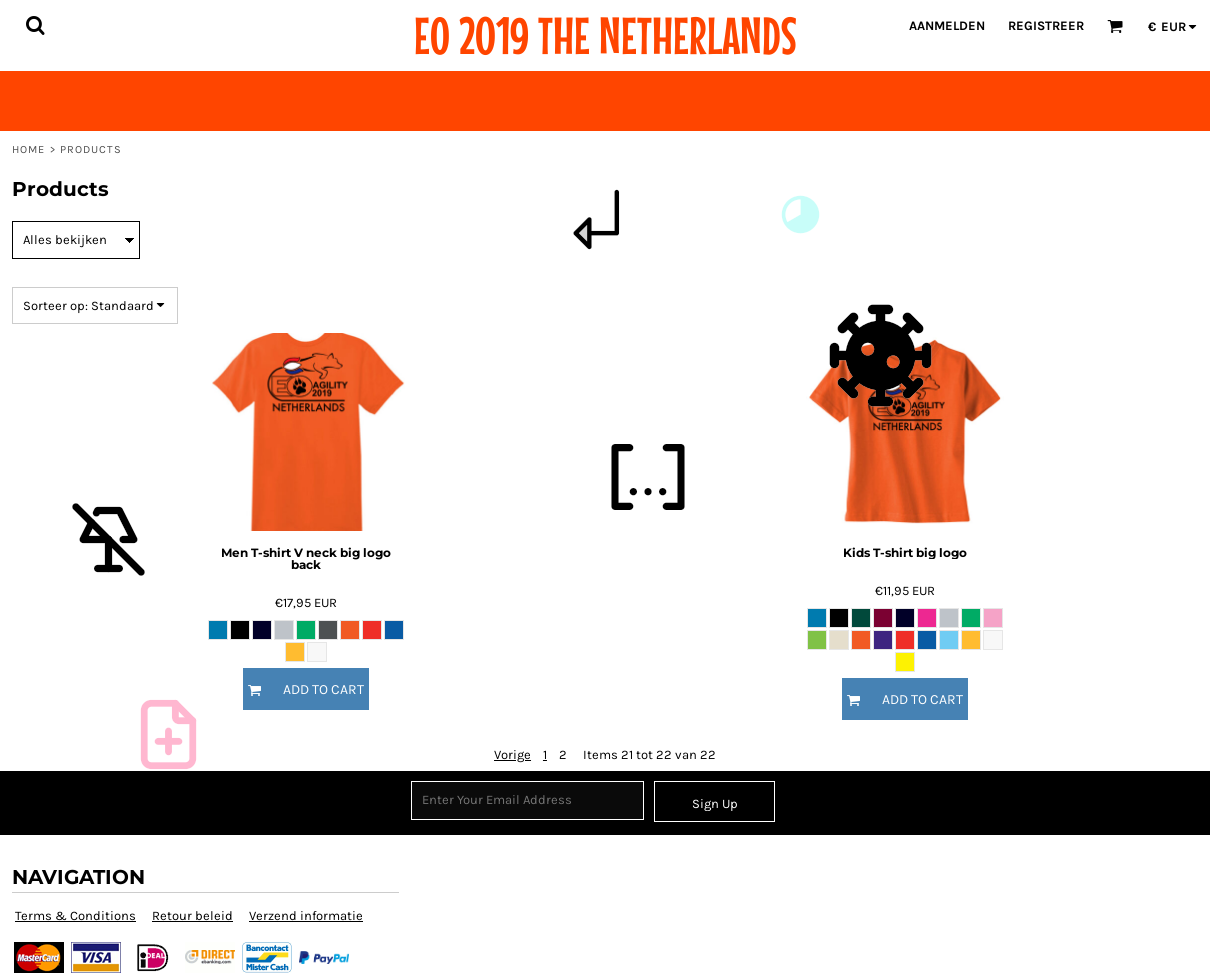 This screenshot has height=976, width=1210. What do you see at coordinates (800, 214) in the screenshot?
I see `indicates 66% progress or completion` at bounding box center [800, 214].